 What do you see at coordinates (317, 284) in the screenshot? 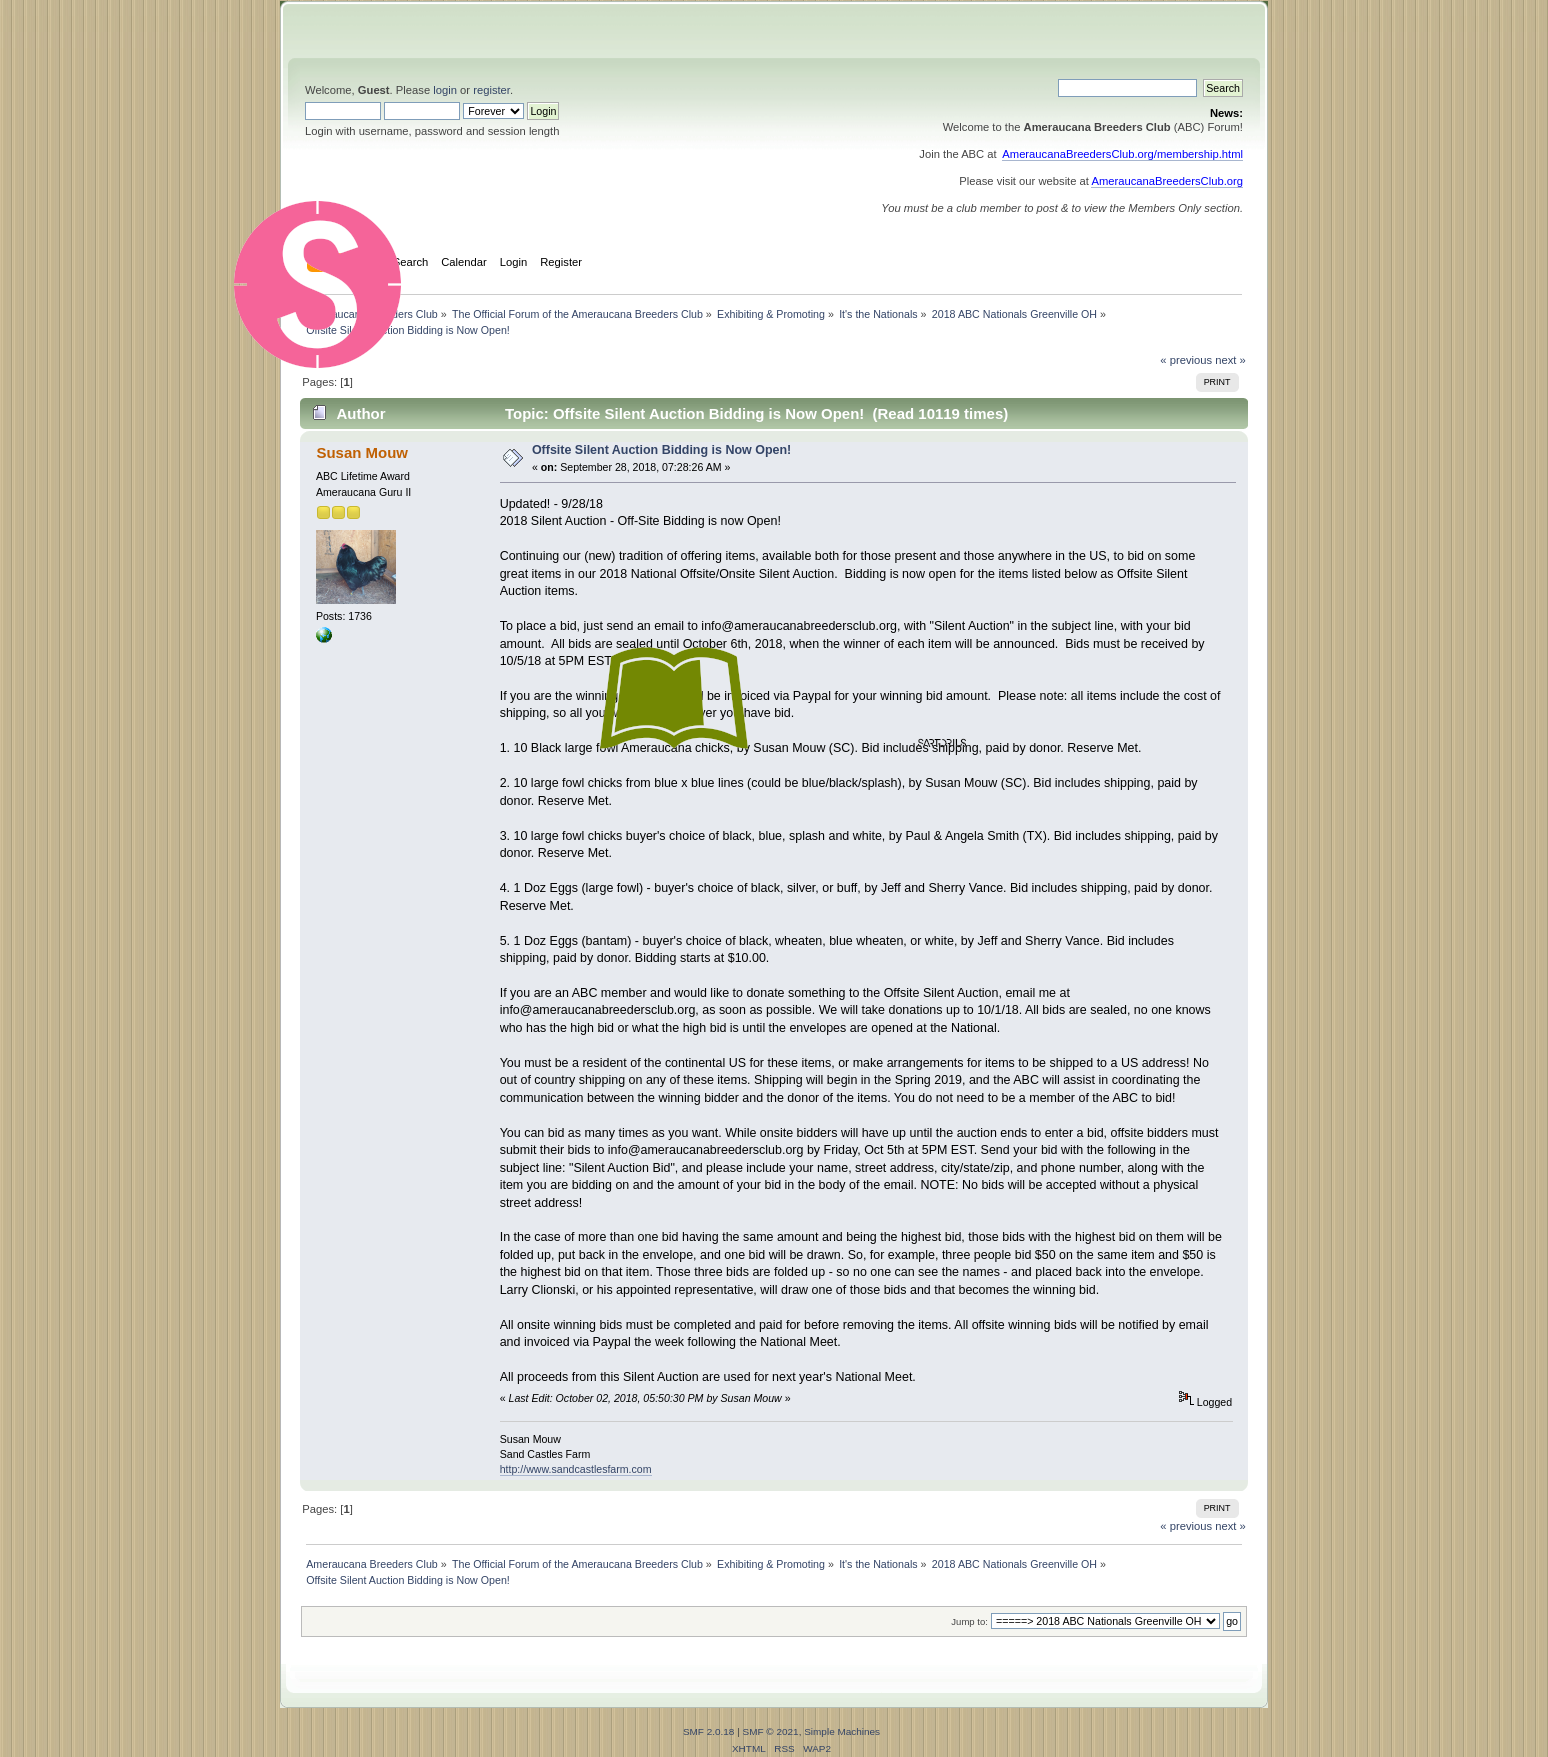
I see `visit Stryker Corporation website` at bounding box center [317, 284].